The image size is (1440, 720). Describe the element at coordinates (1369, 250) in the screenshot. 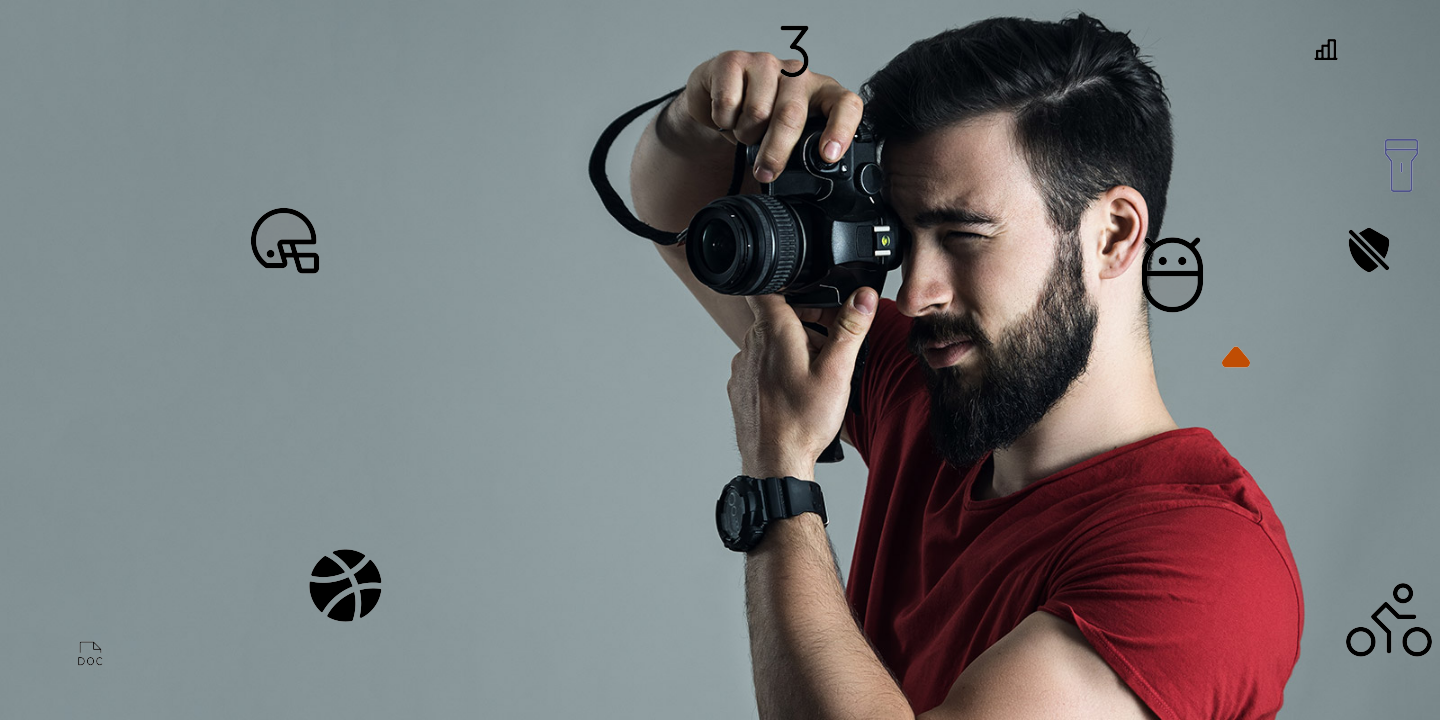

I see `security or protection is disabled` at that location.